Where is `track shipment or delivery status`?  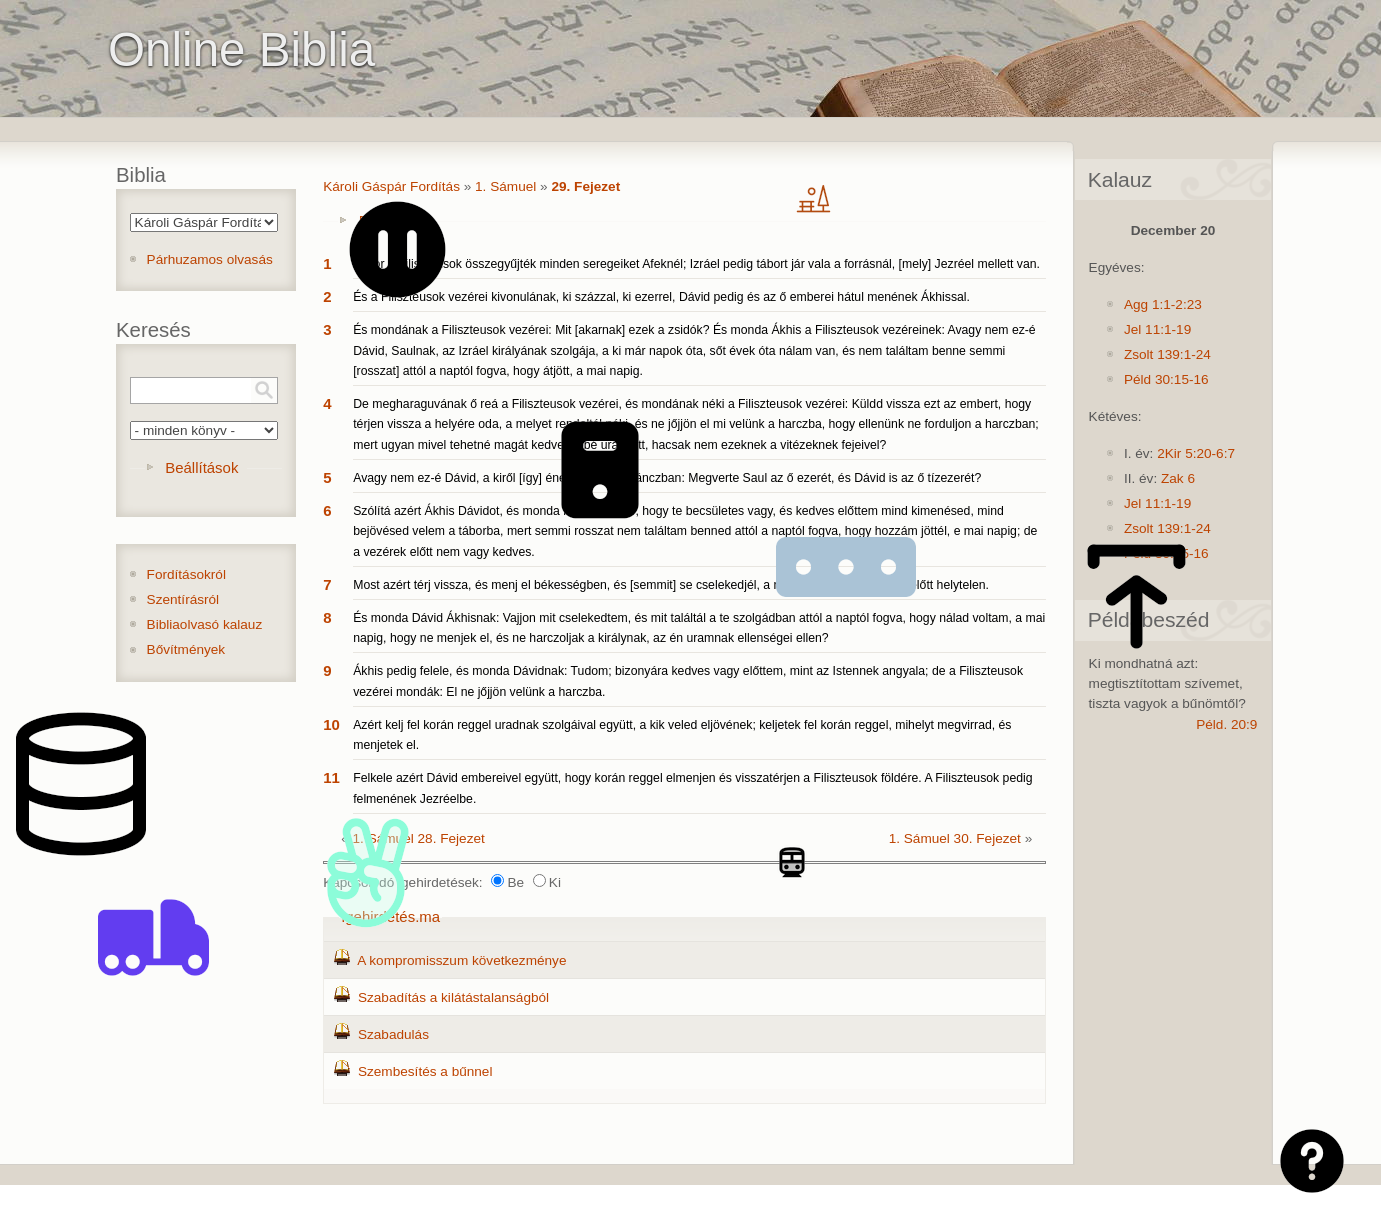 track shipment or delivery status is located at coordinates (153, 937).